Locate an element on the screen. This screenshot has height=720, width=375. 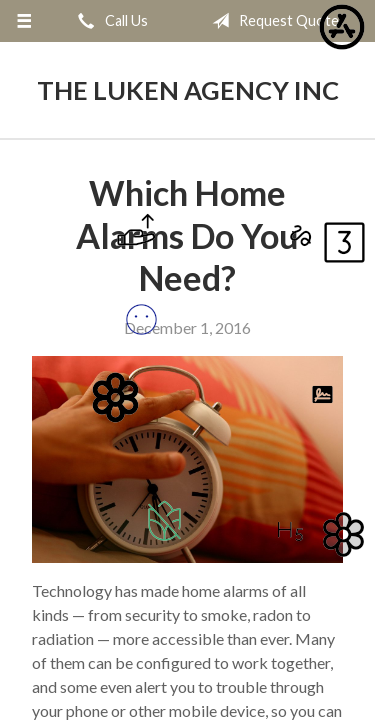
format text as heading level 5 is located at coordinates (289, 531).